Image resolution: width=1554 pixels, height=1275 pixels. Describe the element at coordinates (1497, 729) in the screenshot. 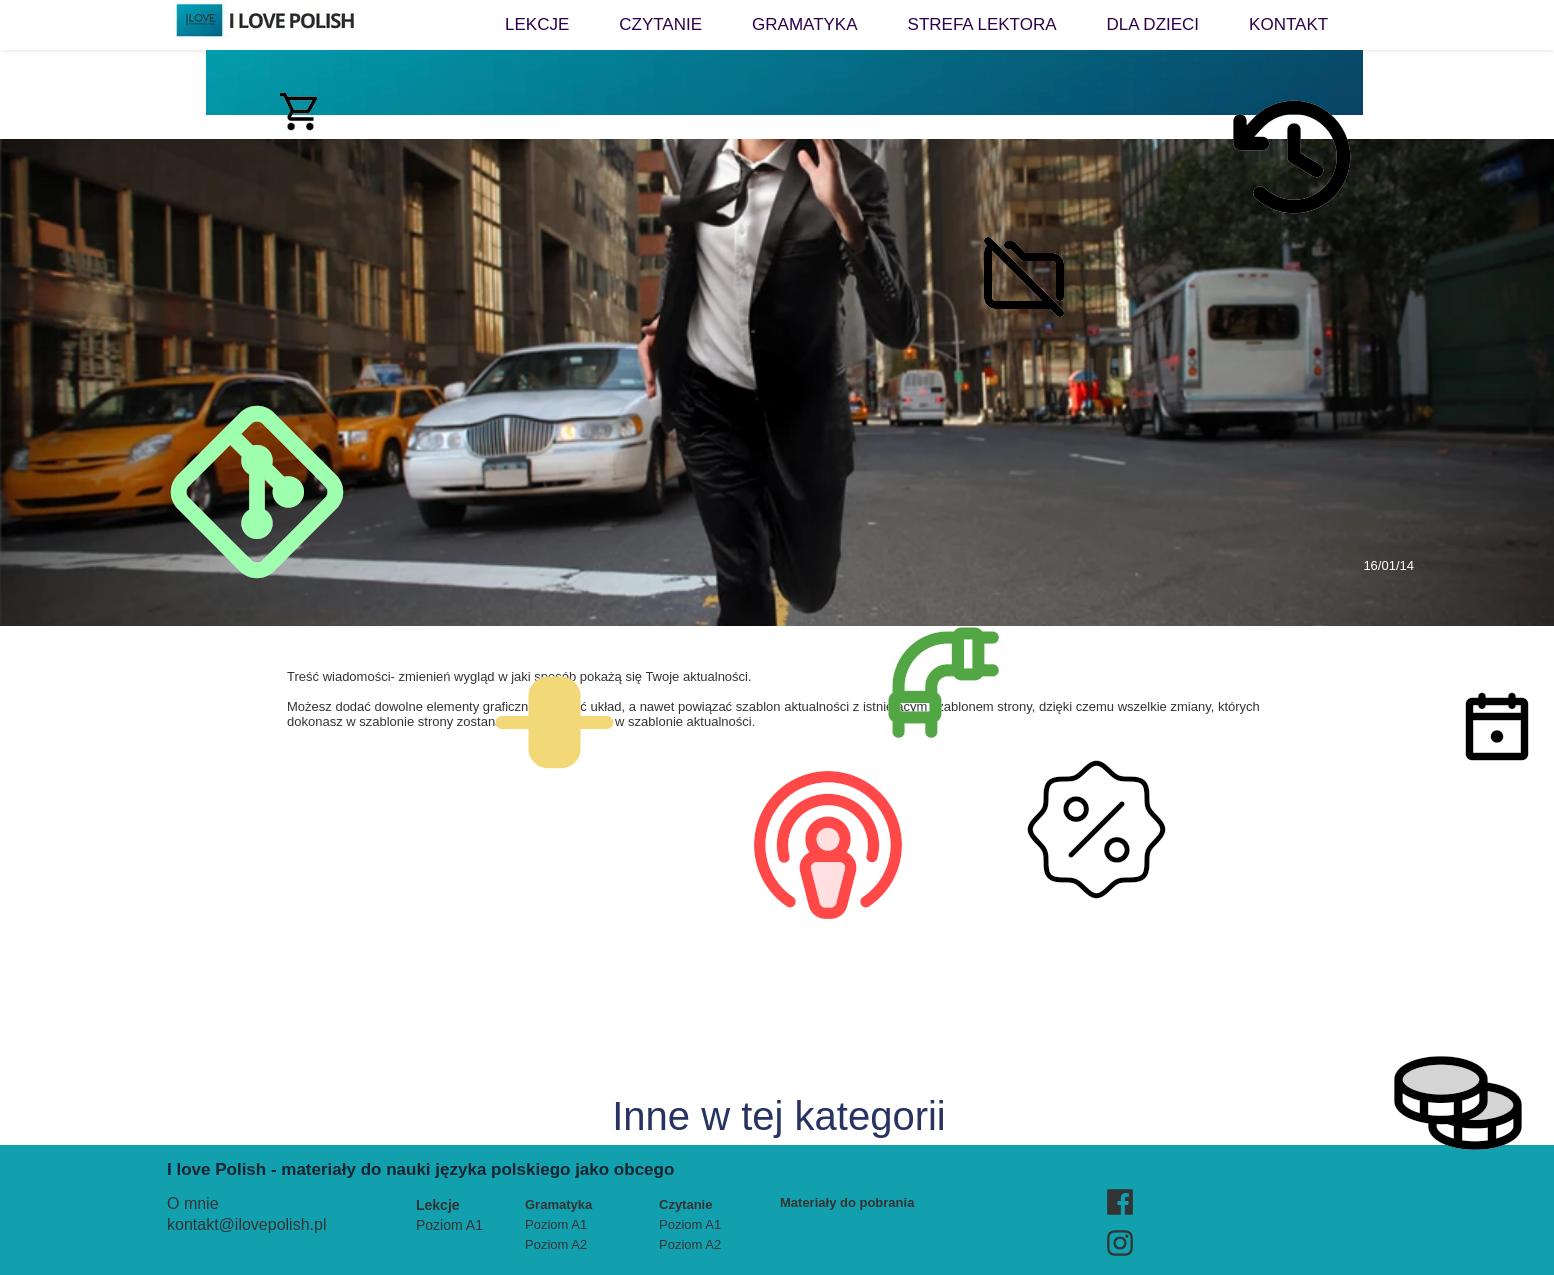

I see `indicates an event or reminder on today's date` at that location.